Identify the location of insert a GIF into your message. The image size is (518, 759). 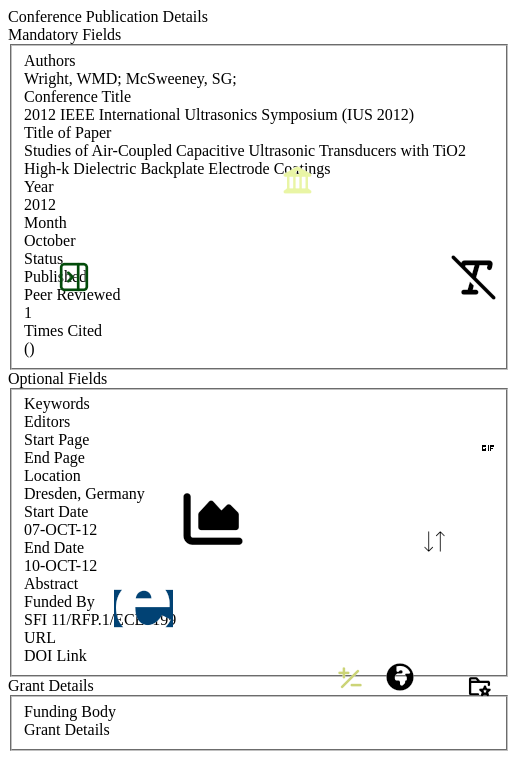
(488, 448).